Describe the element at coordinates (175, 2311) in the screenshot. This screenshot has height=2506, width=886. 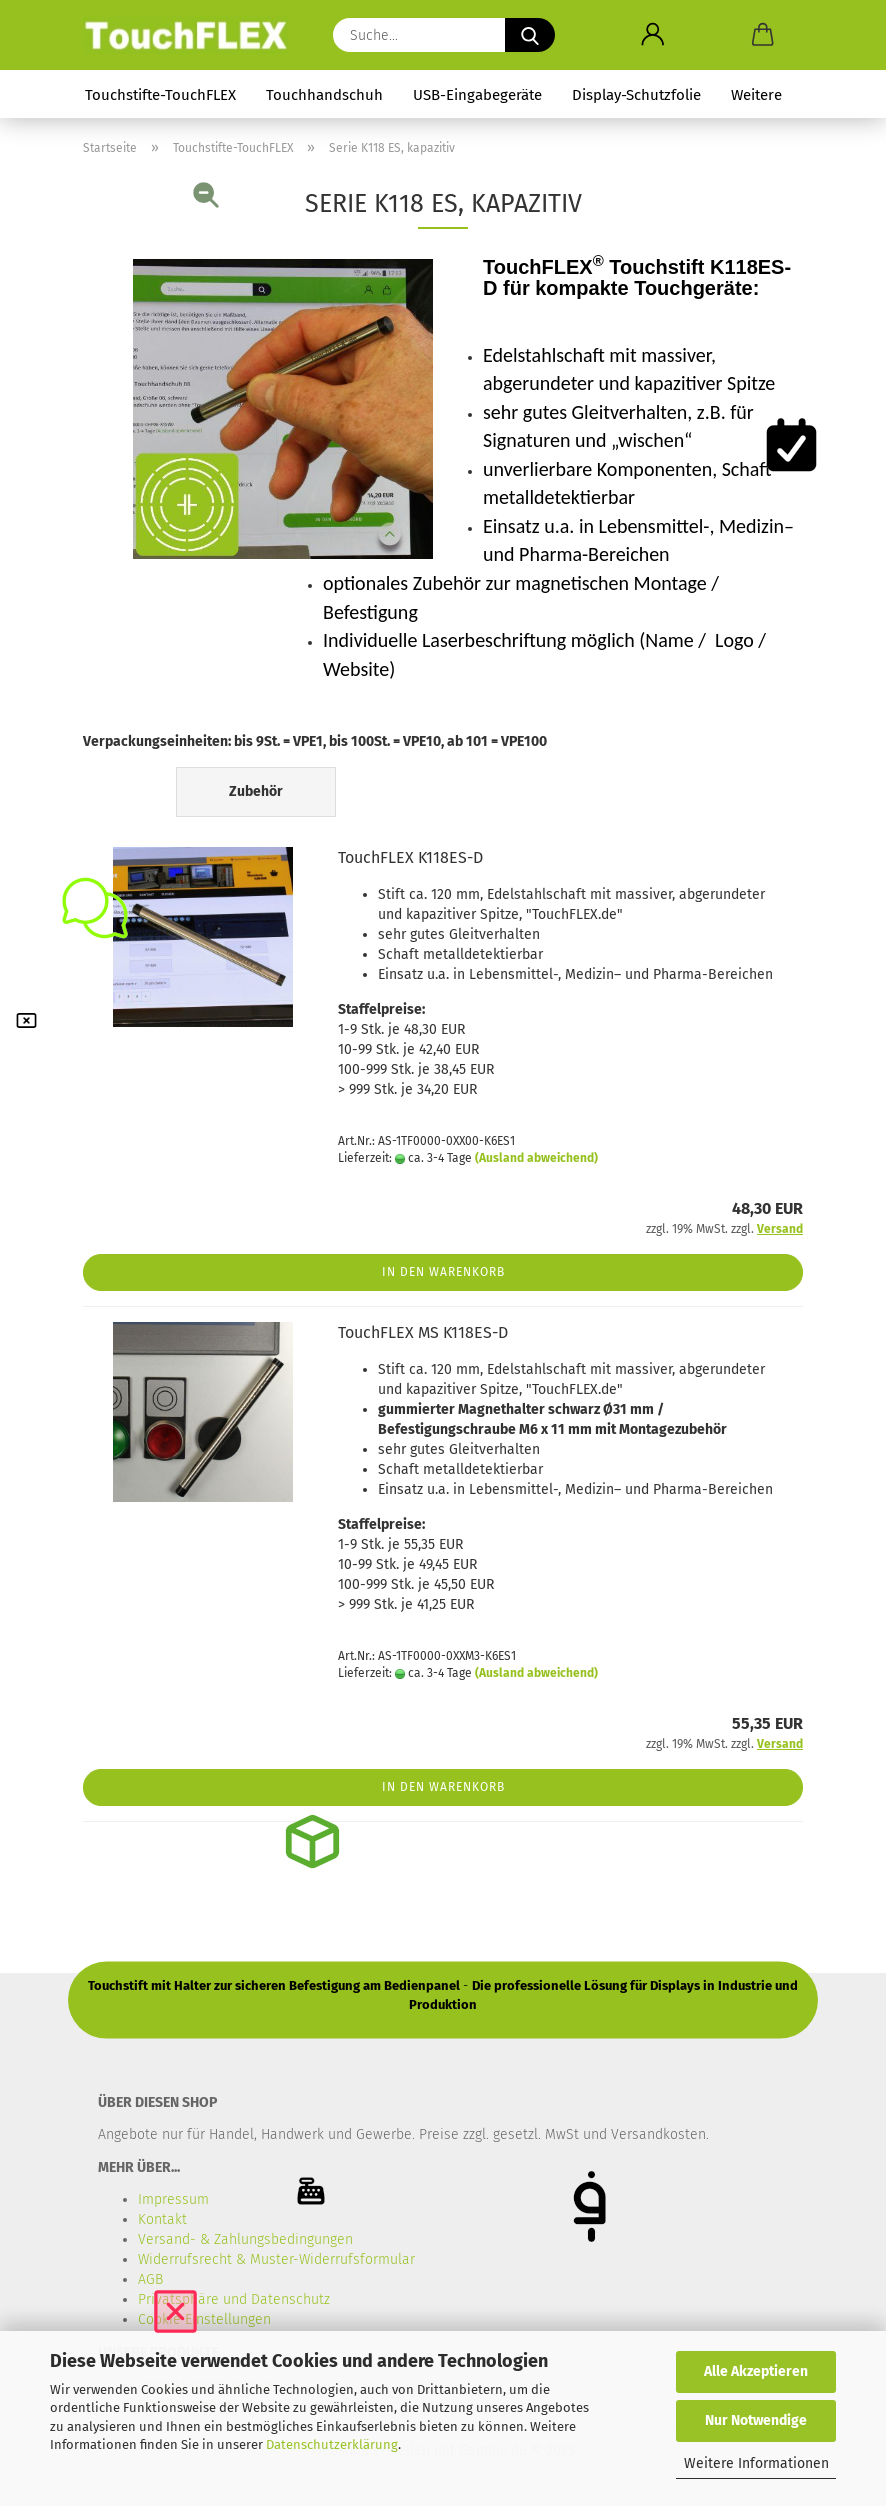
I see `close or dismiss a dialog box` at that location.